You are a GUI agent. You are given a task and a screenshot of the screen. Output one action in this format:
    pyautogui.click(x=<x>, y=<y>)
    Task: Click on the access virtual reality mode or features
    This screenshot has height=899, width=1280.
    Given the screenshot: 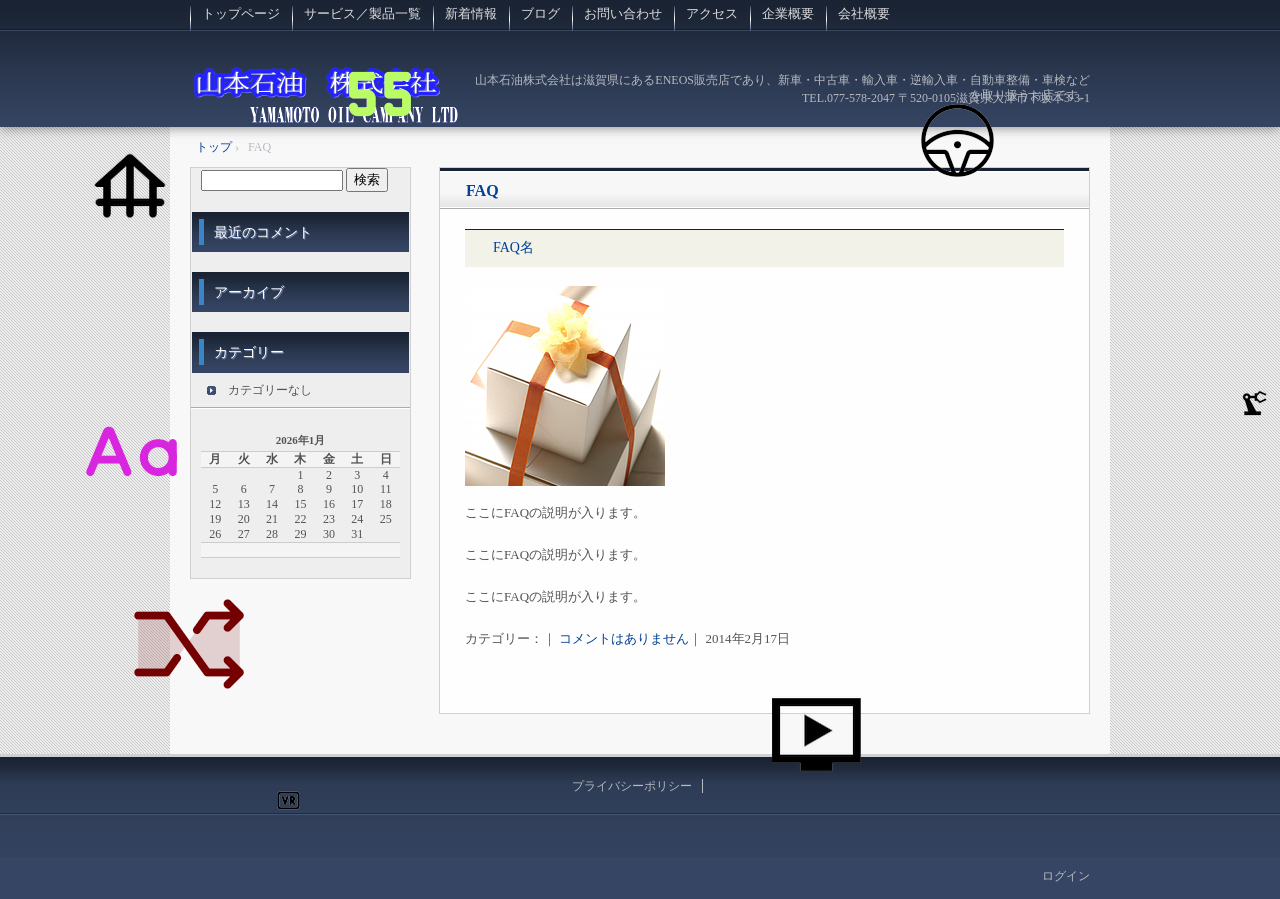 What is the action you would take?
    pyautogui.click(x=288, y=800)
    